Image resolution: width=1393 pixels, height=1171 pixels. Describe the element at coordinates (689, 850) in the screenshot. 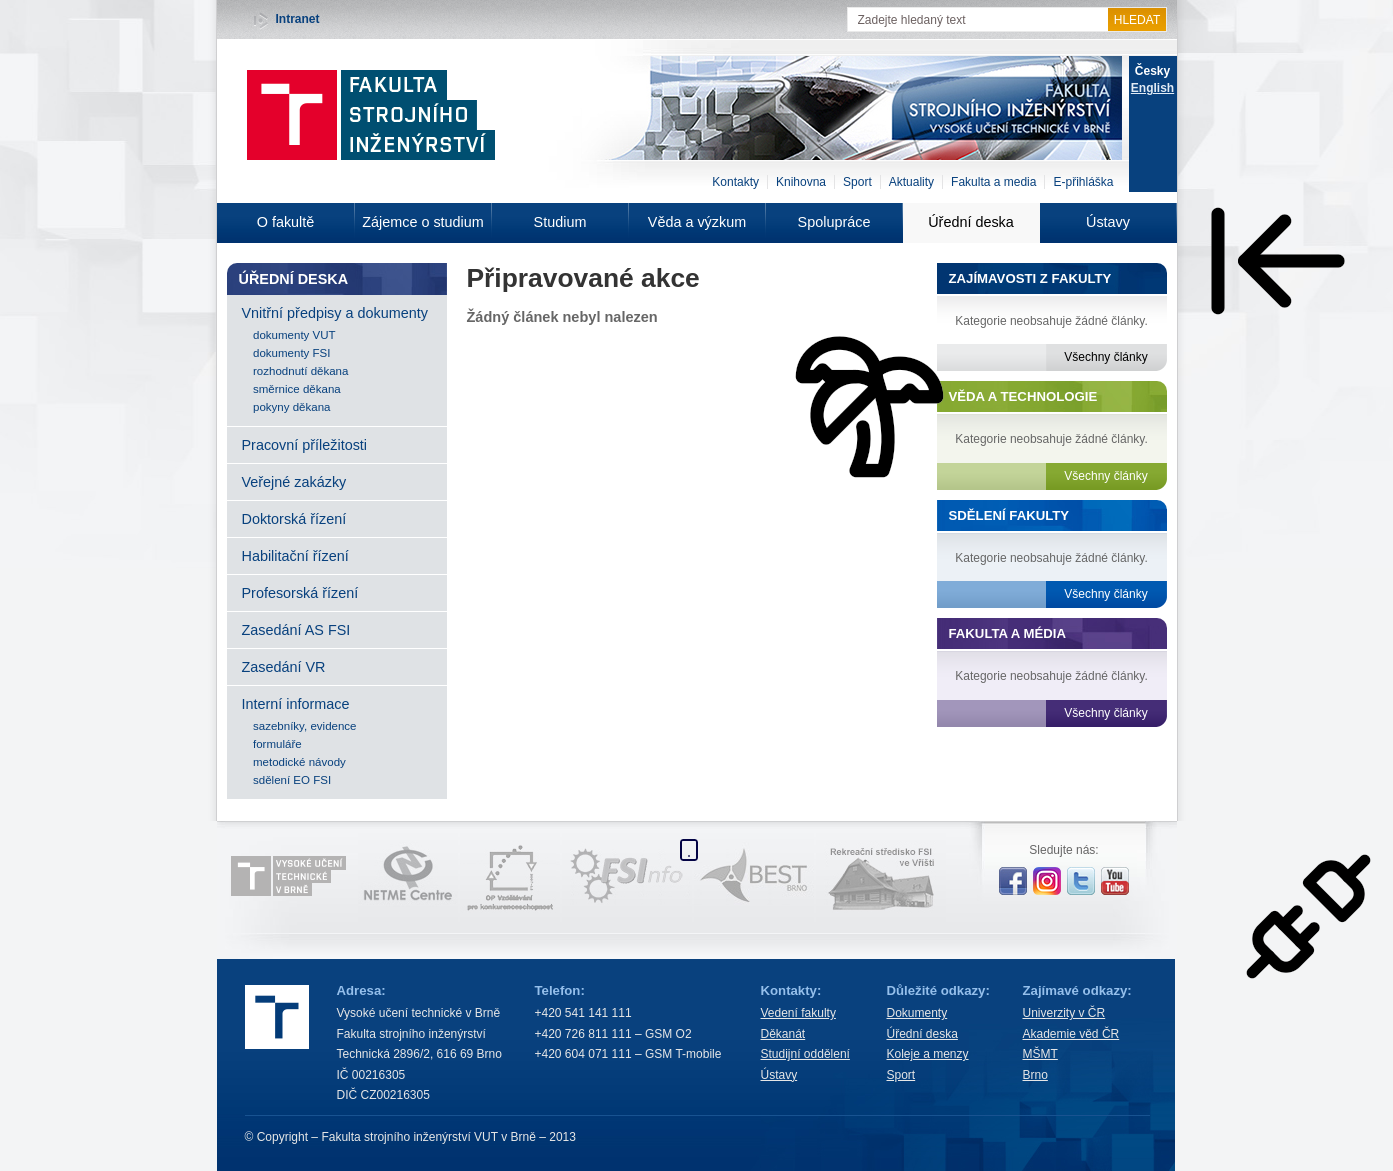

I see `switch to tablet view` at that location.